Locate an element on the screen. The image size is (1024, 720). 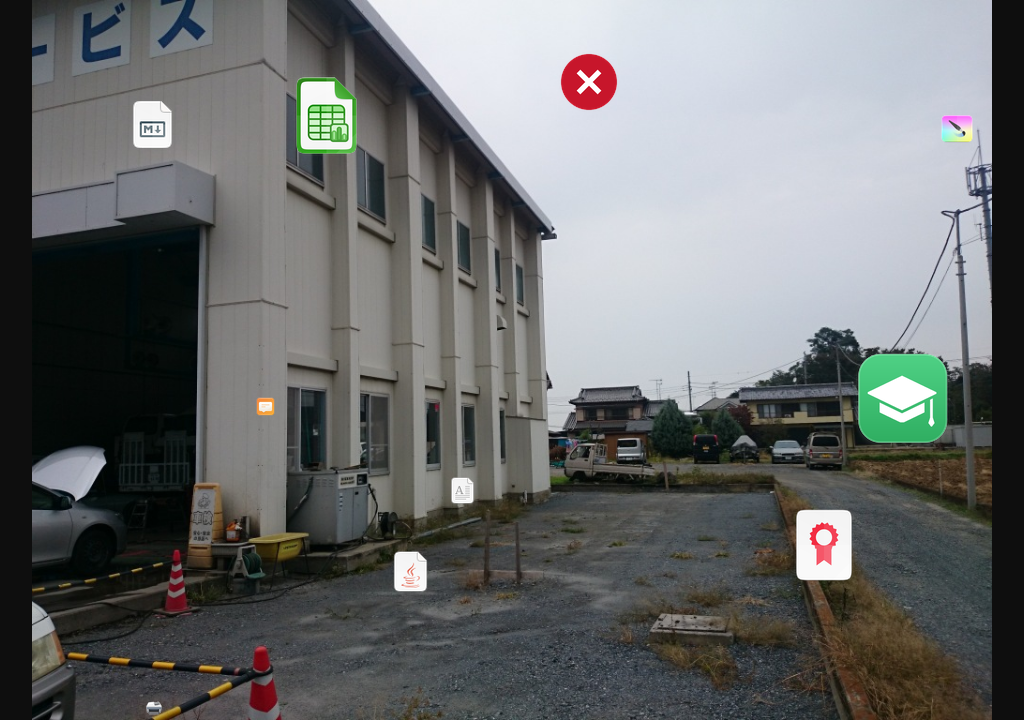
access education app settings is located at coordinates (903, 399).